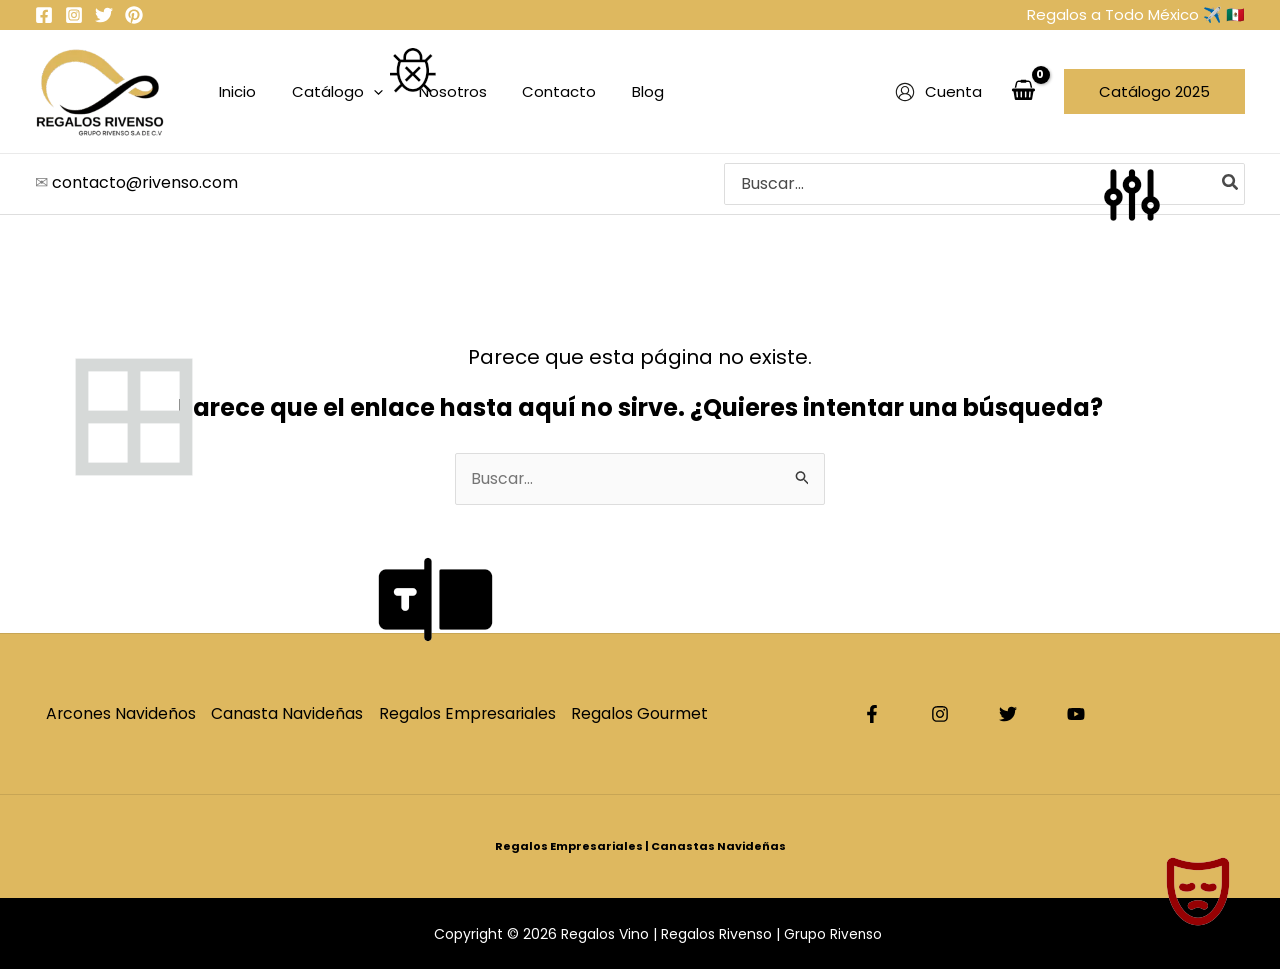 The width and height of the screenshot is (1280, 970). Describe the element at coordinates (1132, 195) in the screenshot. I see `adjust settings or preferences` at that location.